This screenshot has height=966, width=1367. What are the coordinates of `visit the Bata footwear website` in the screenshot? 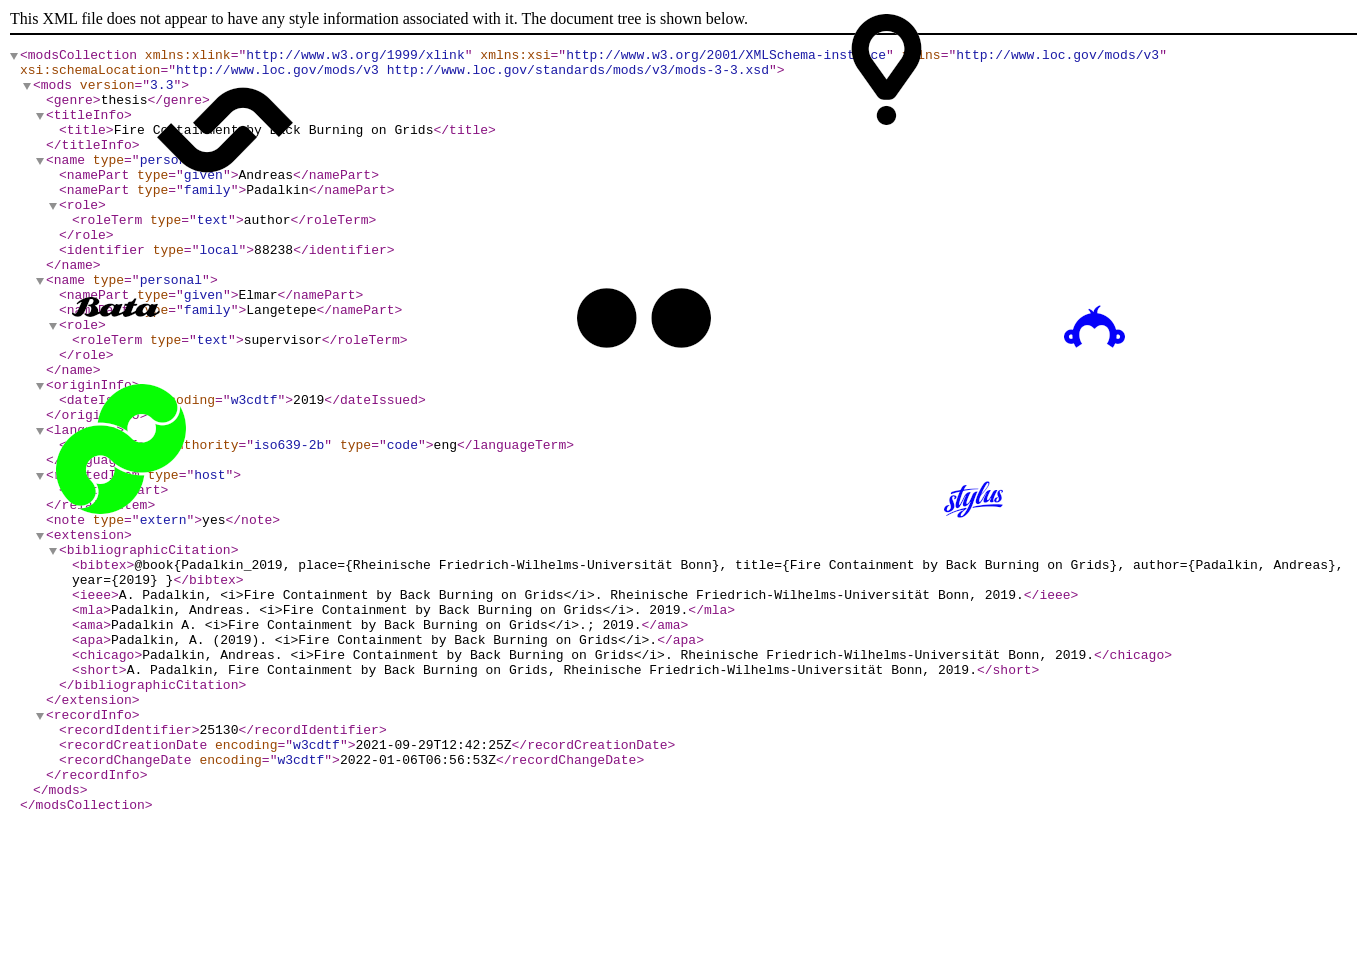 It's located at (116, 307).